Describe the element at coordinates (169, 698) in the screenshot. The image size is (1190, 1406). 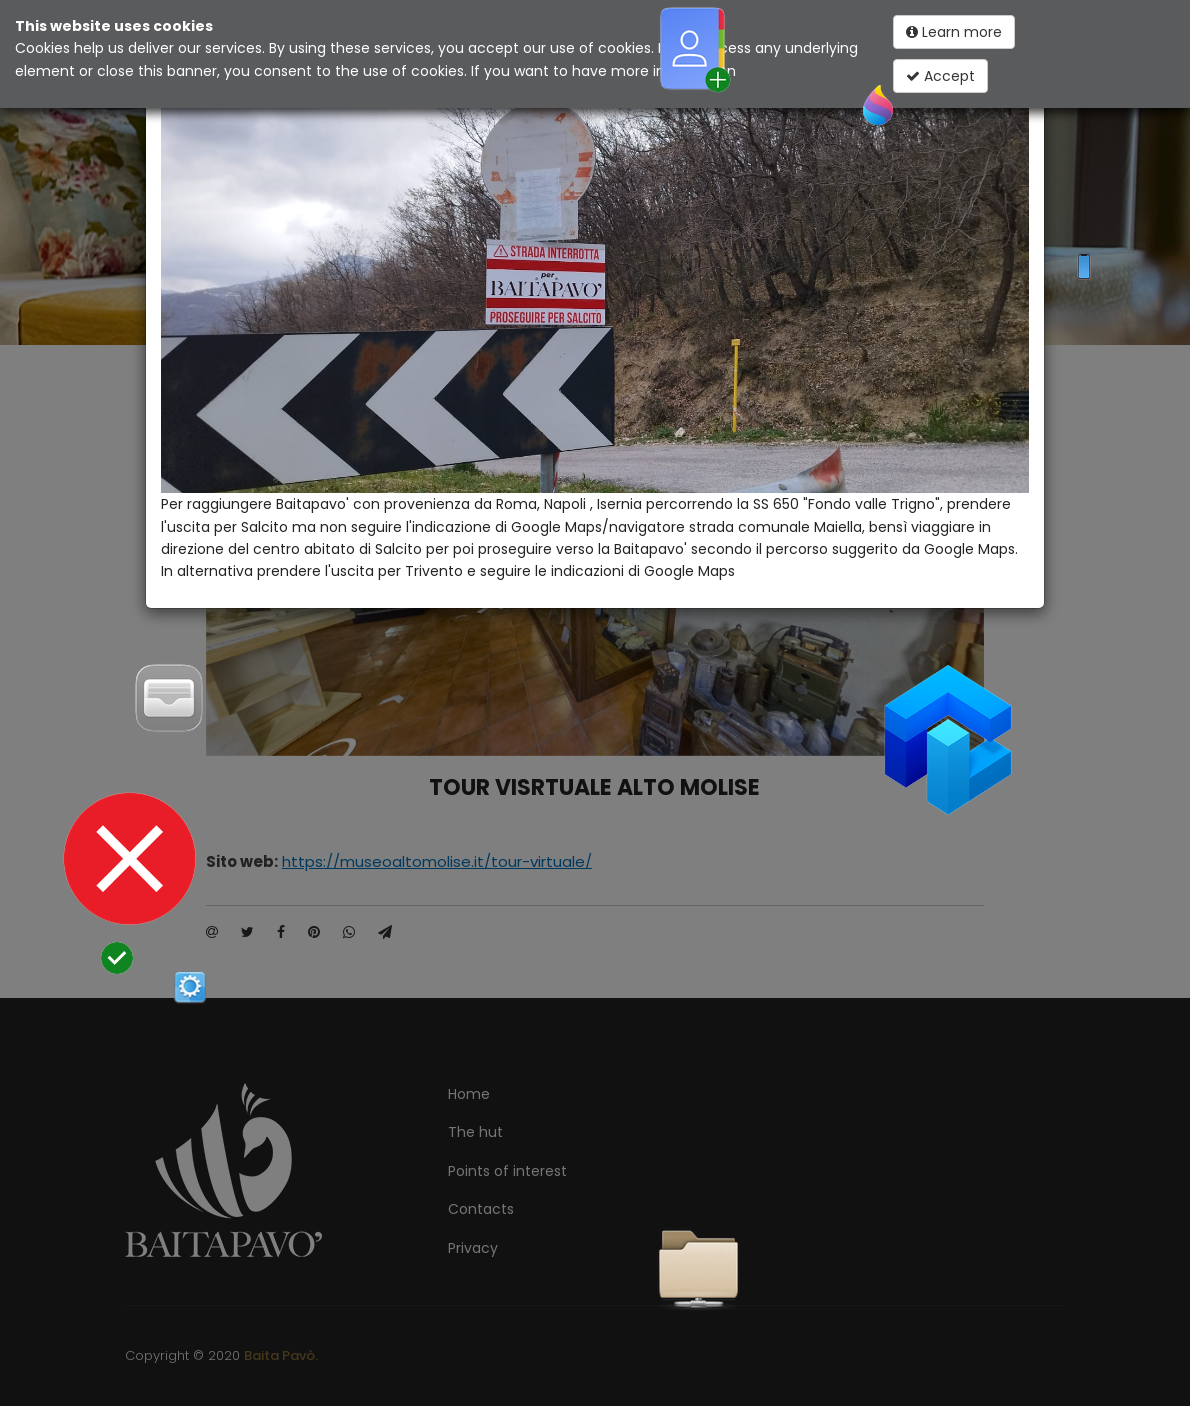
I see `open apple wallet app` at that location.